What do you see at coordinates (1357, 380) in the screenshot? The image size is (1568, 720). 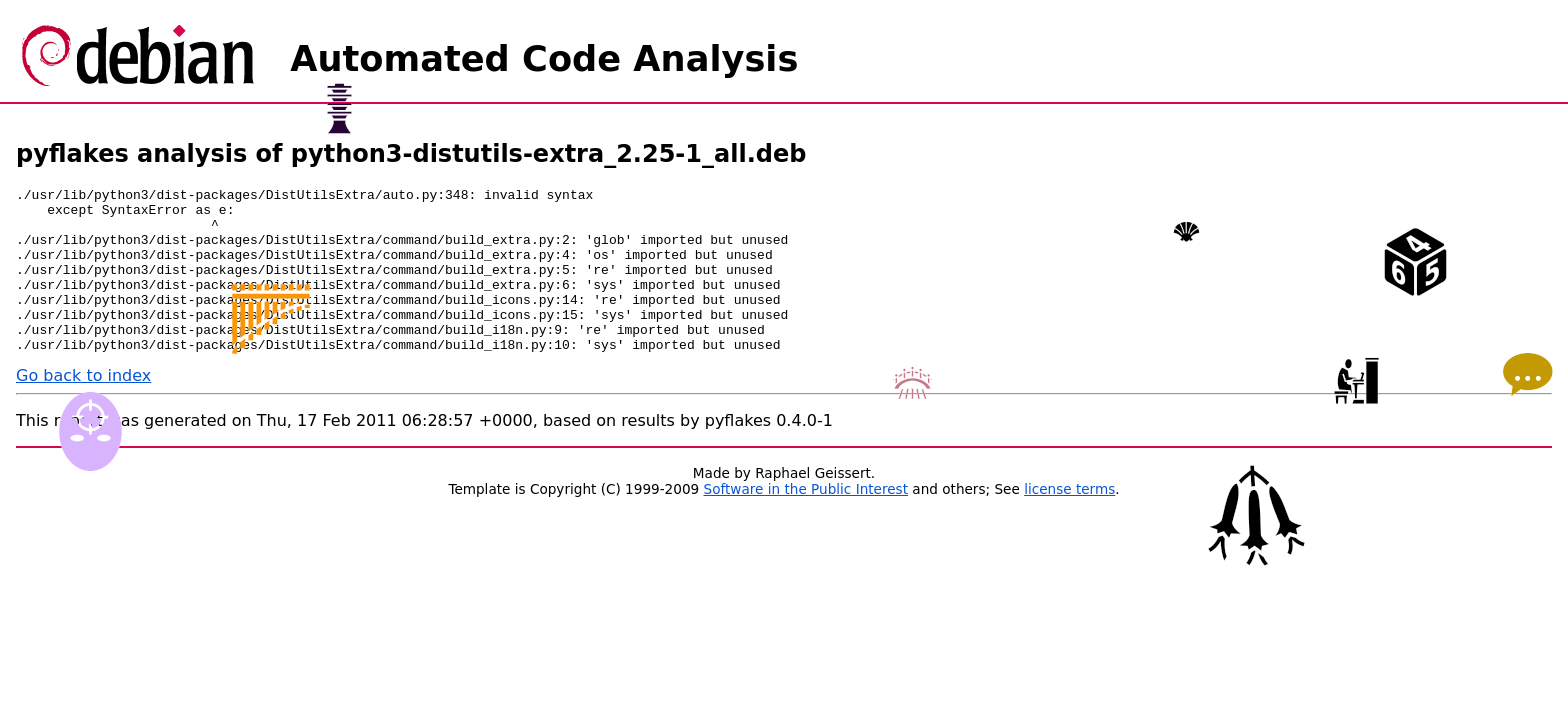 I see `access piano or keyboard lessons` at bounding box center [1357, 380].